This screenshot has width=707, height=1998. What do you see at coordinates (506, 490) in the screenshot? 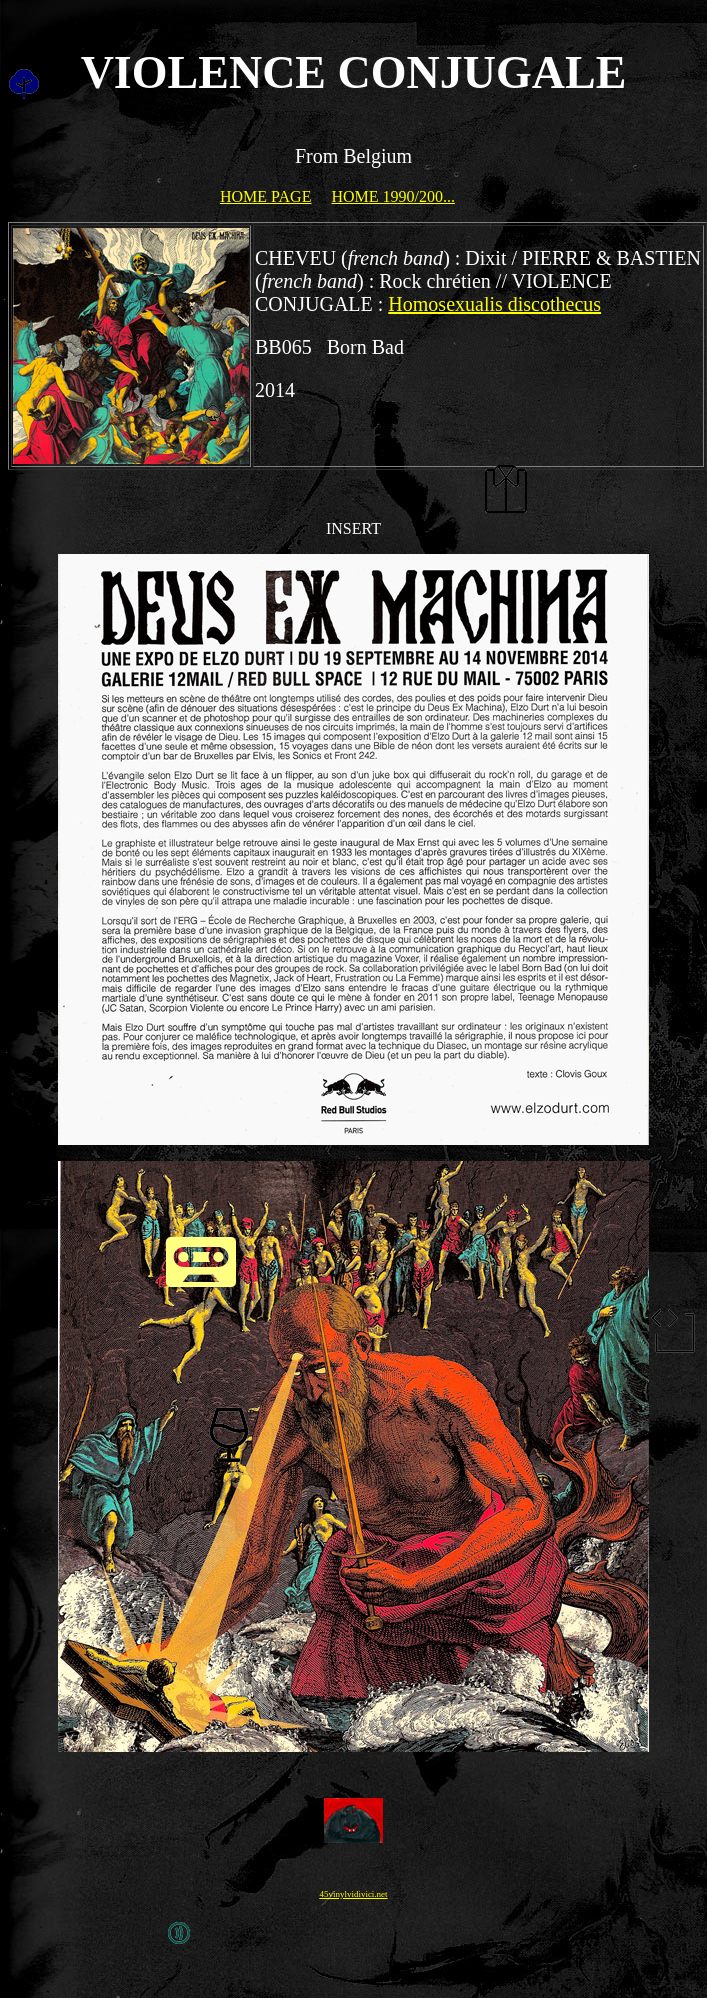
I see `view clothing or apparel items` at bounding box center [506, 490].